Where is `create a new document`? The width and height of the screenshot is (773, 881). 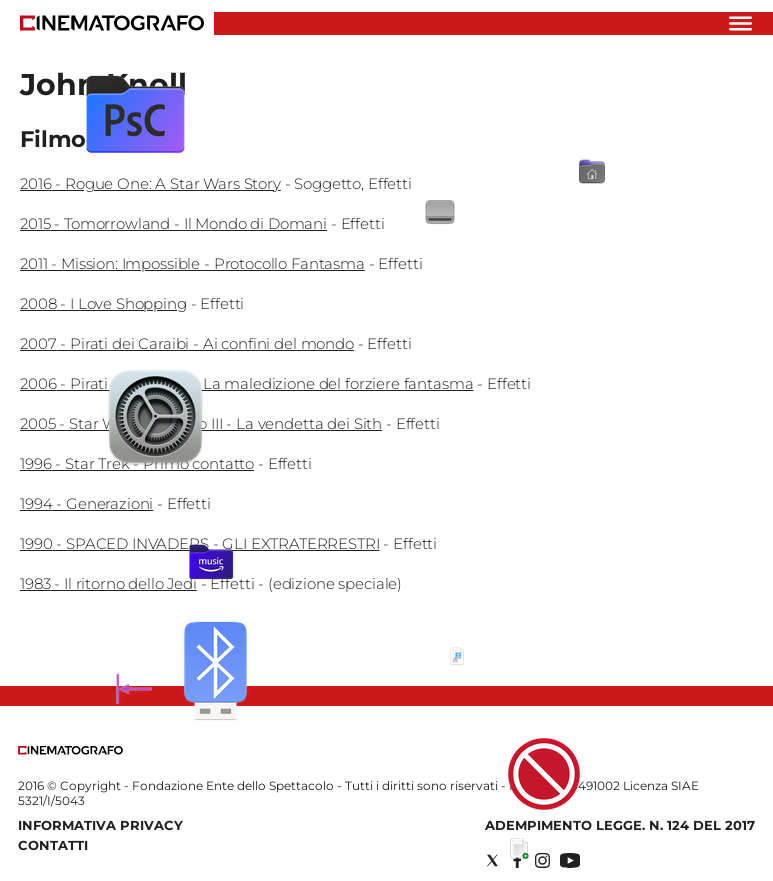
create a new document is located at coordinates (519, 848).